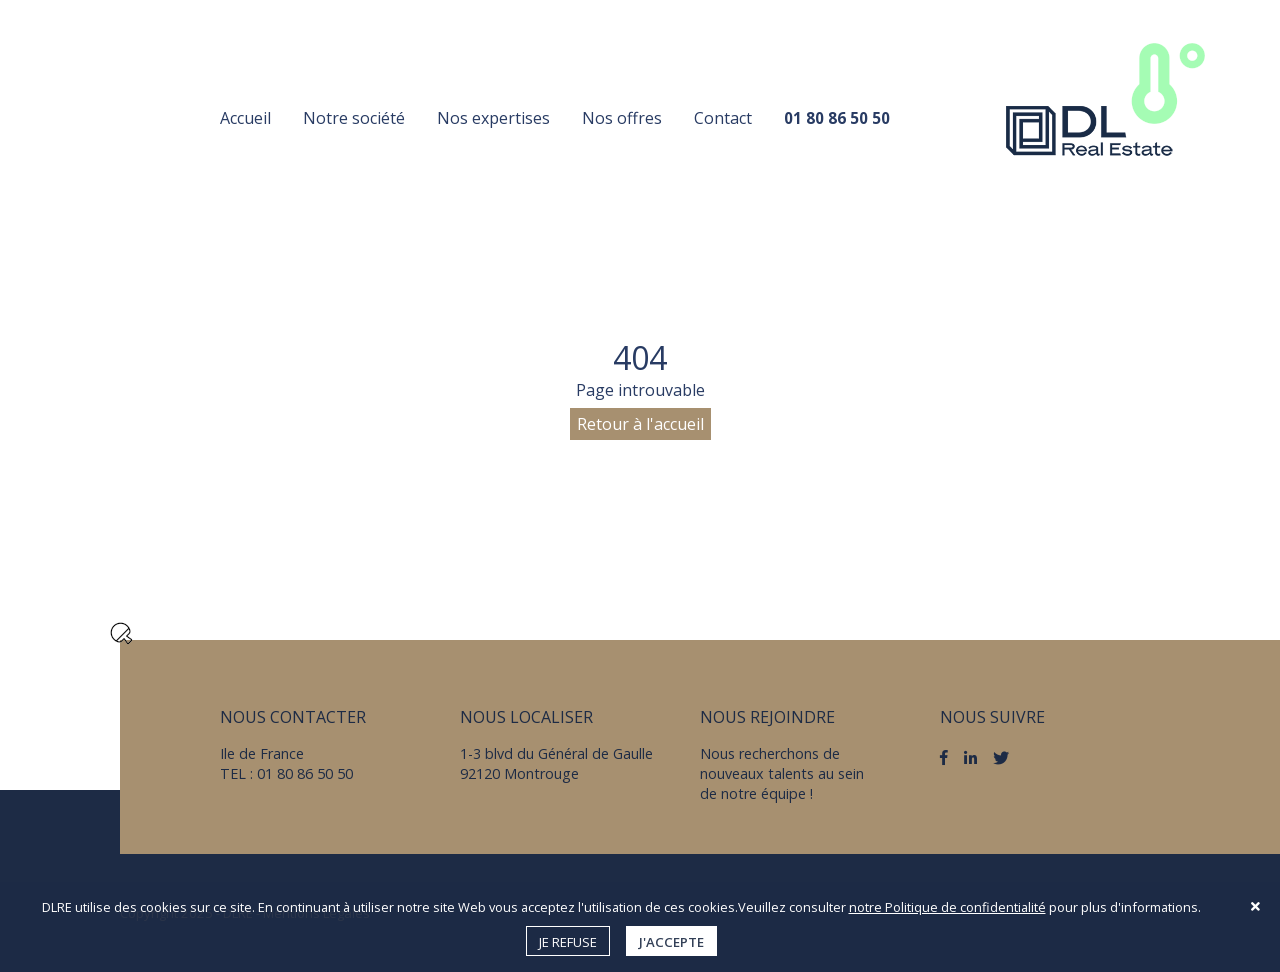 The height and width of the screenshot is (972, 1280). What do you see at coordinates (1164, 83) in the screenshot?
I see `indicates high temperature reading` at bounding box center [1164, 83].